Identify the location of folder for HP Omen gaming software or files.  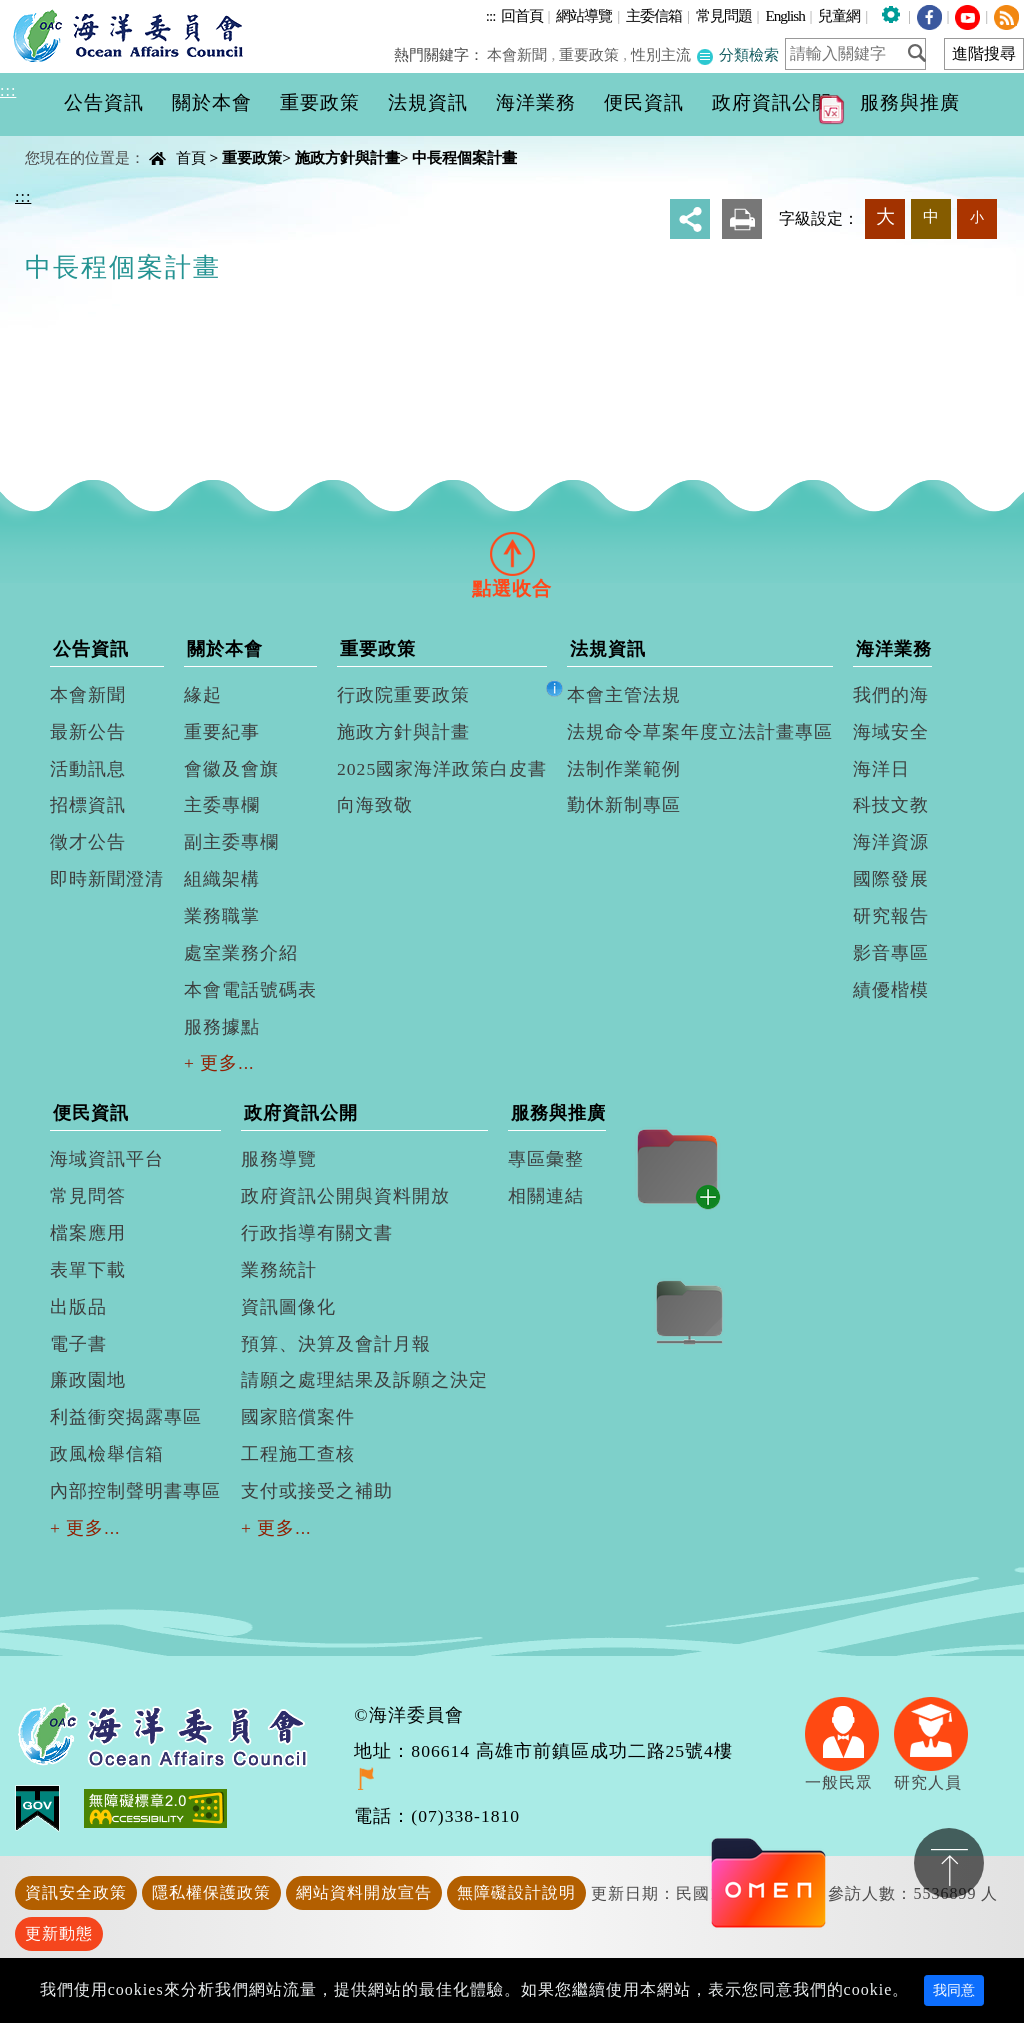
(768, 1886).